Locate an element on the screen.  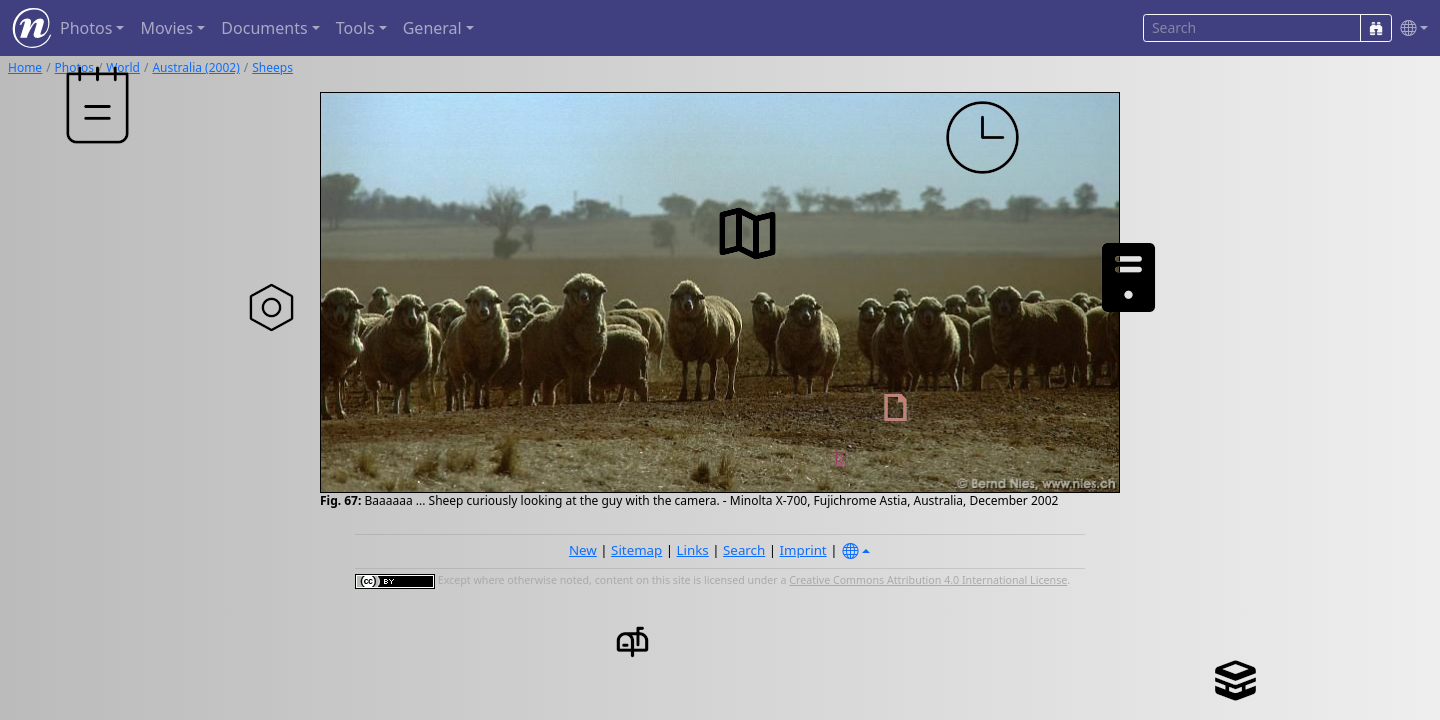
access your mailbox or inbox is located at coordinates (632, 642).